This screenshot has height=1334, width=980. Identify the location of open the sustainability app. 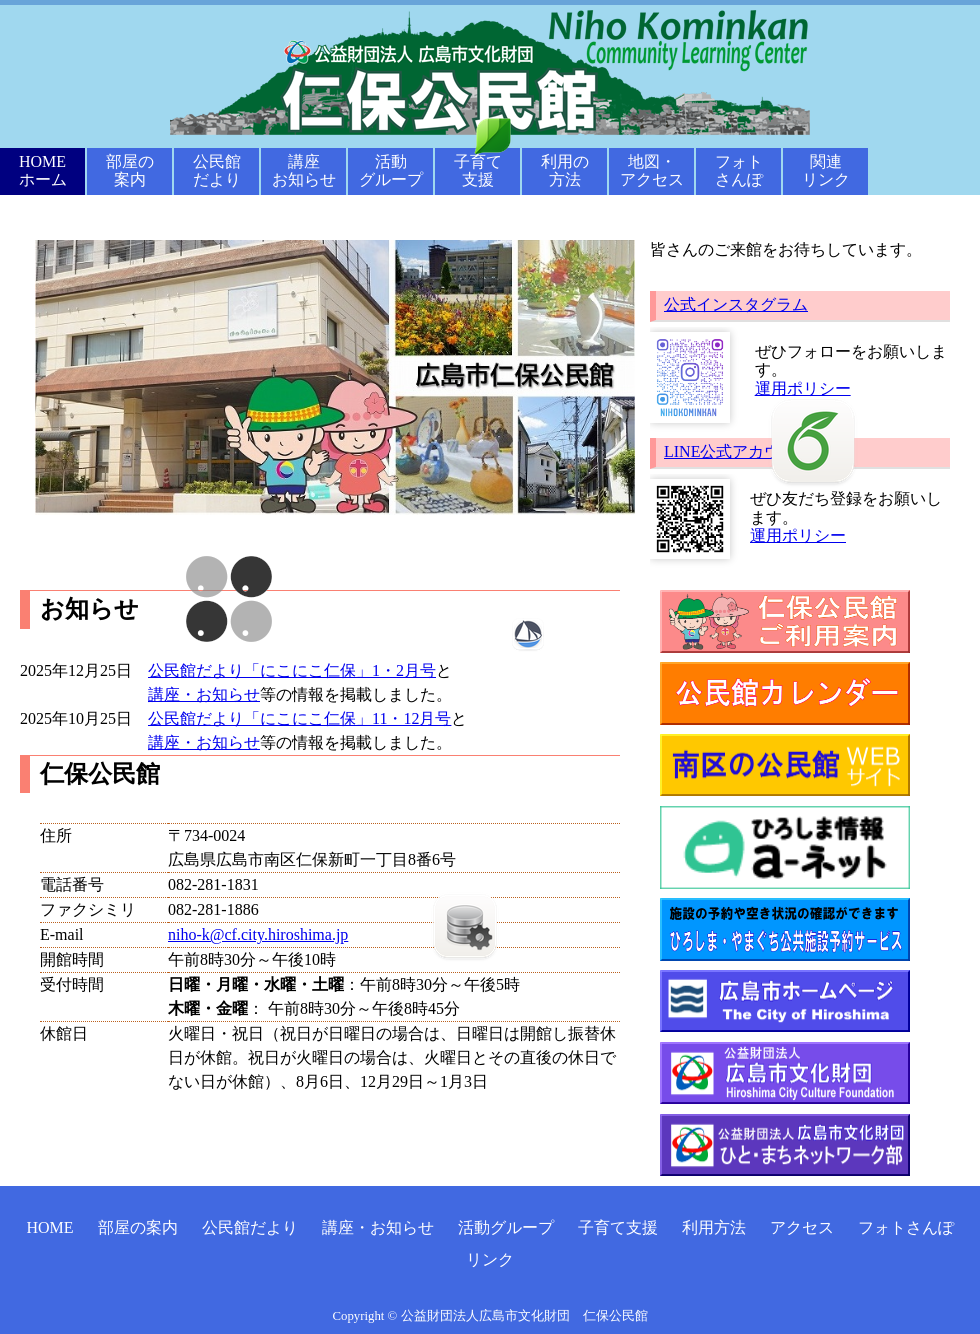
(493, 135).